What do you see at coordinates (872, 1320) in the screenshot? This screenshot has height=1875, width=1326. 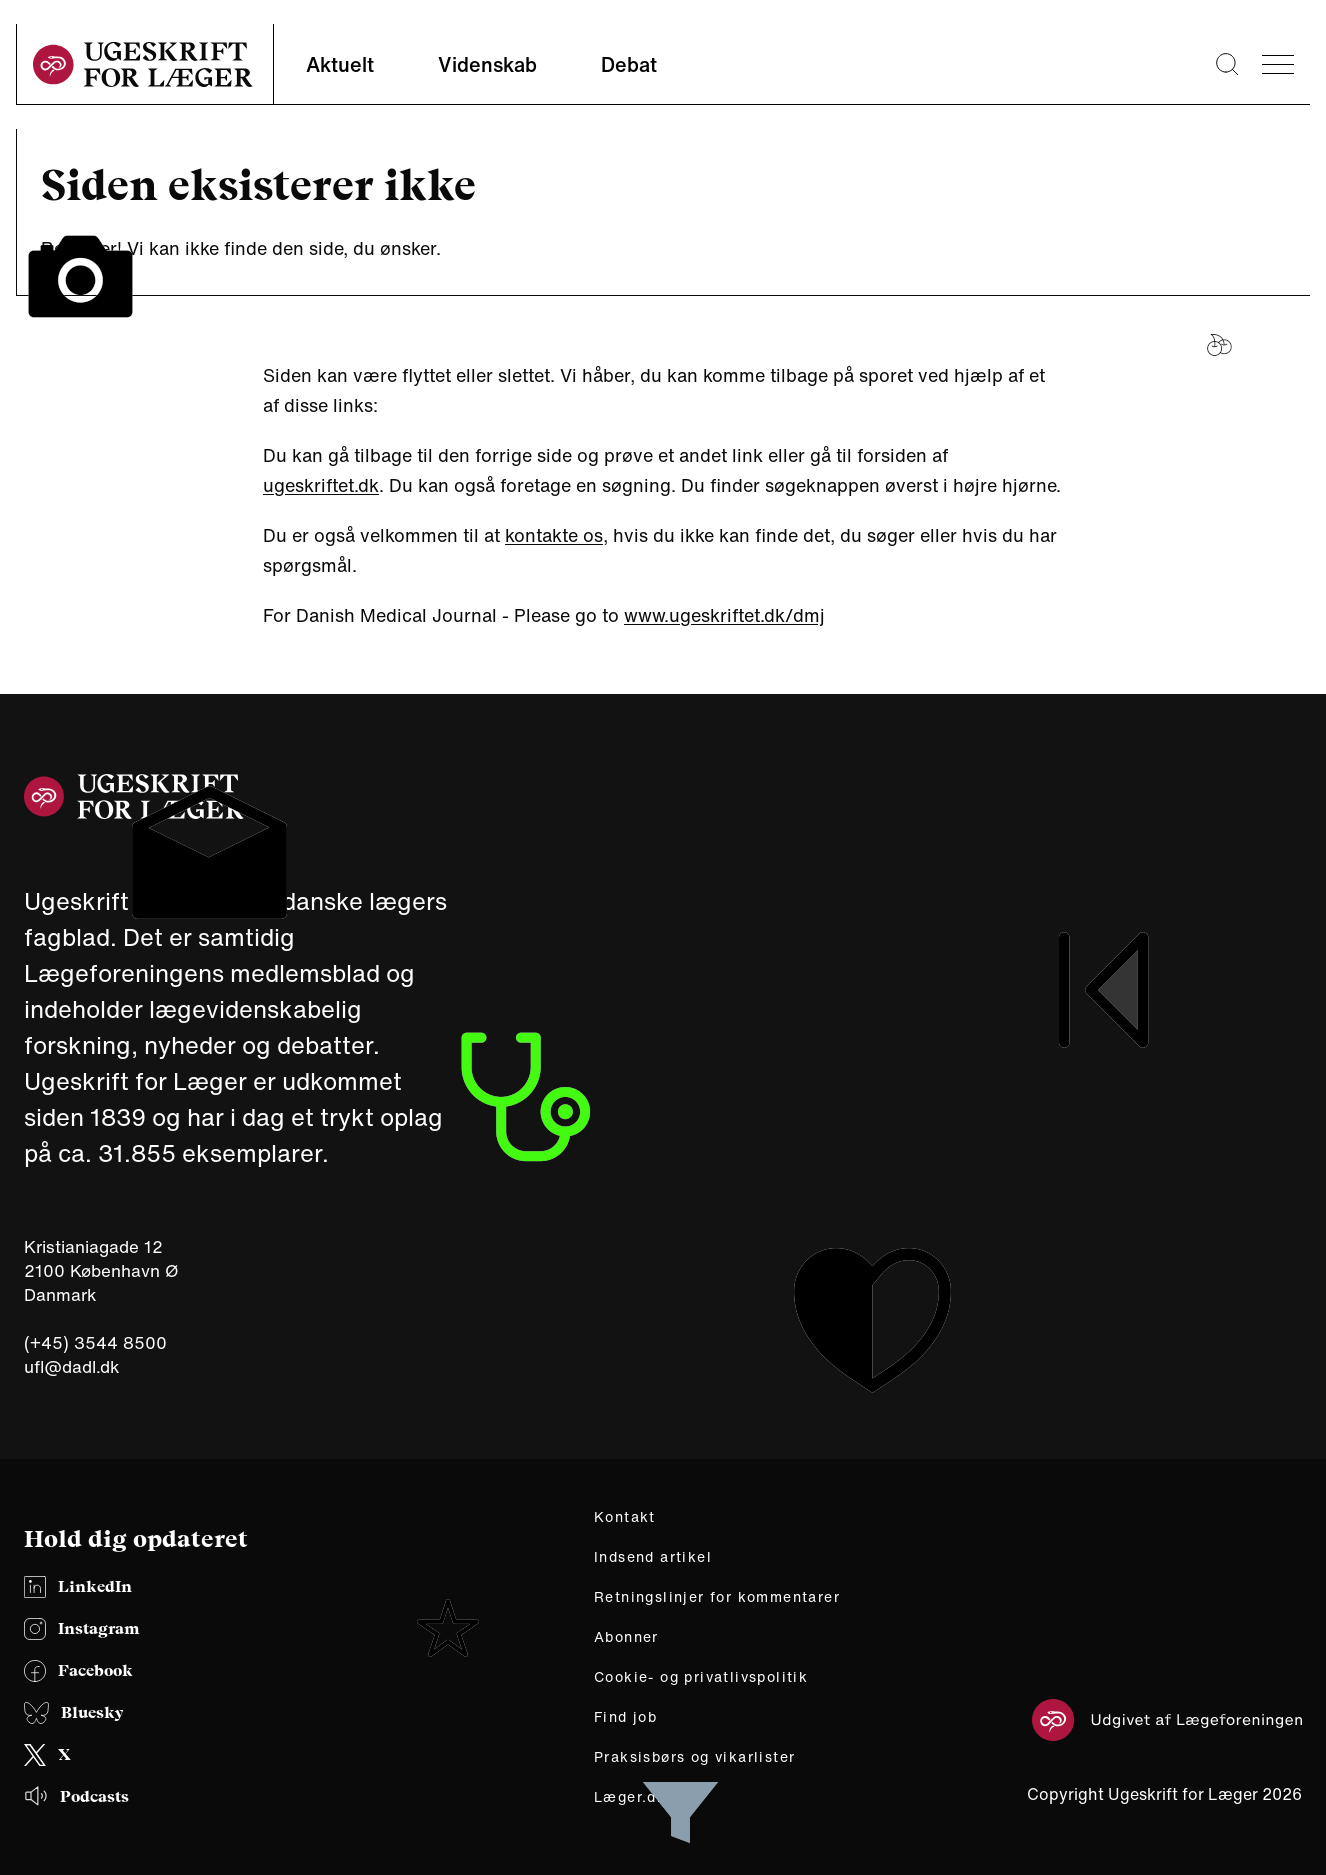 I see `indicates partial like or favorite status` at bounding box center [872, 1320].